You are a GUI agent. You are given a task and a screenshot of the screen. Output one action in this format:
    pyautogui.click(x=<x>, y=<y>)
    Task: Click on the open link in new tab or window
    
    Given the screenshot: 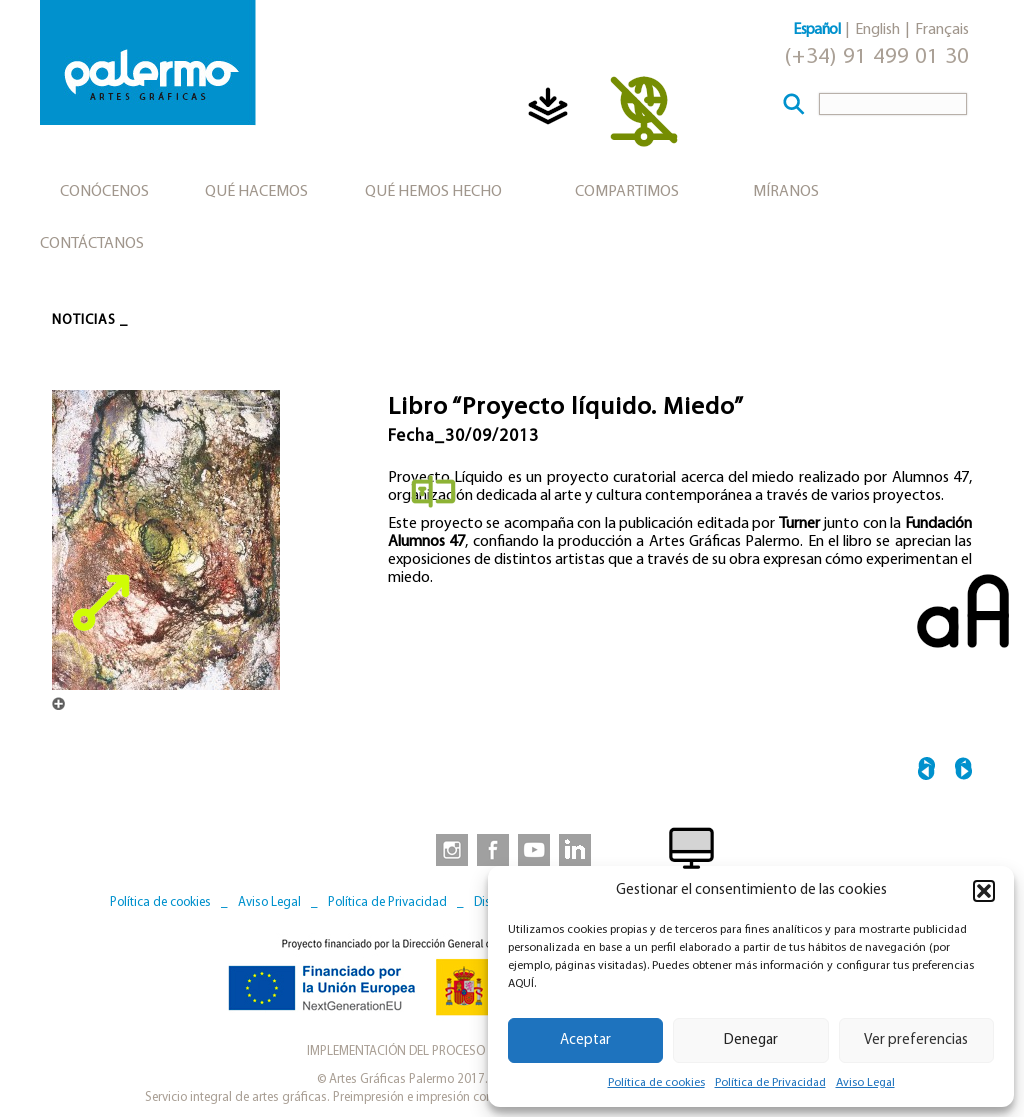 What is the action you would take?
    pyautogui.click(x=103, y=601)
    